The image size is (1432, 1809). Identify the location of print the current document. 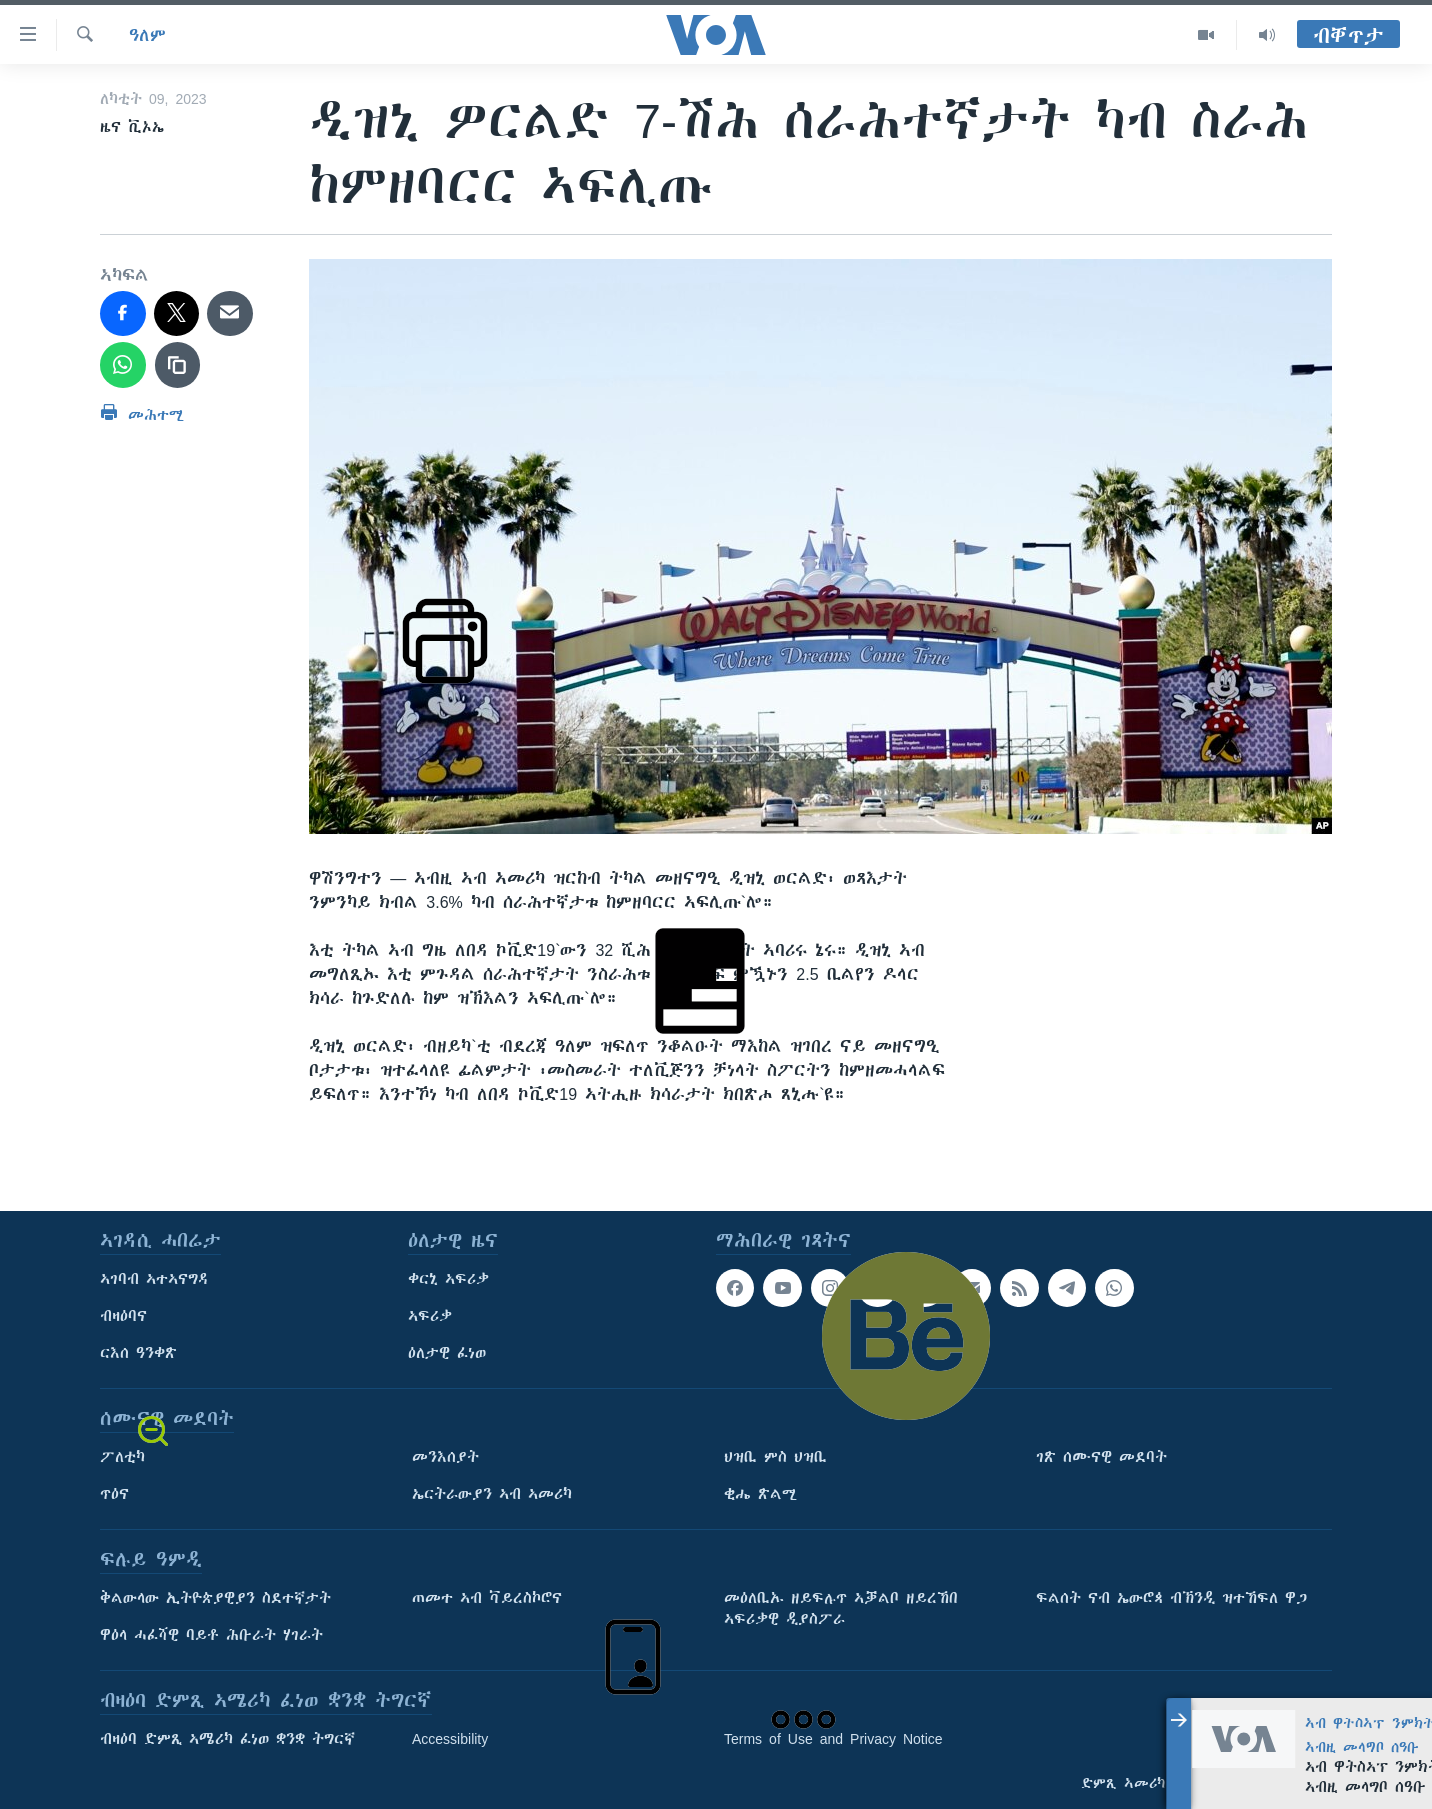
(445, 641).